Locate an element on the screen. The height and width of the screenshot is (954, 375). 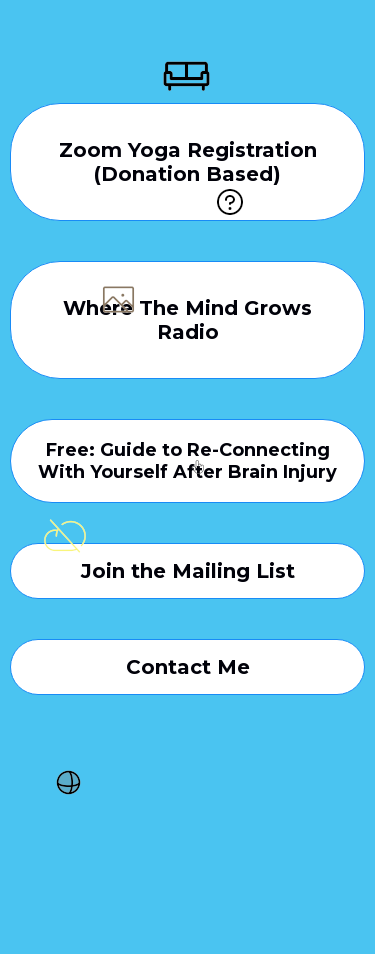
access global or worldwide settings is located at coordinates (68, 782).